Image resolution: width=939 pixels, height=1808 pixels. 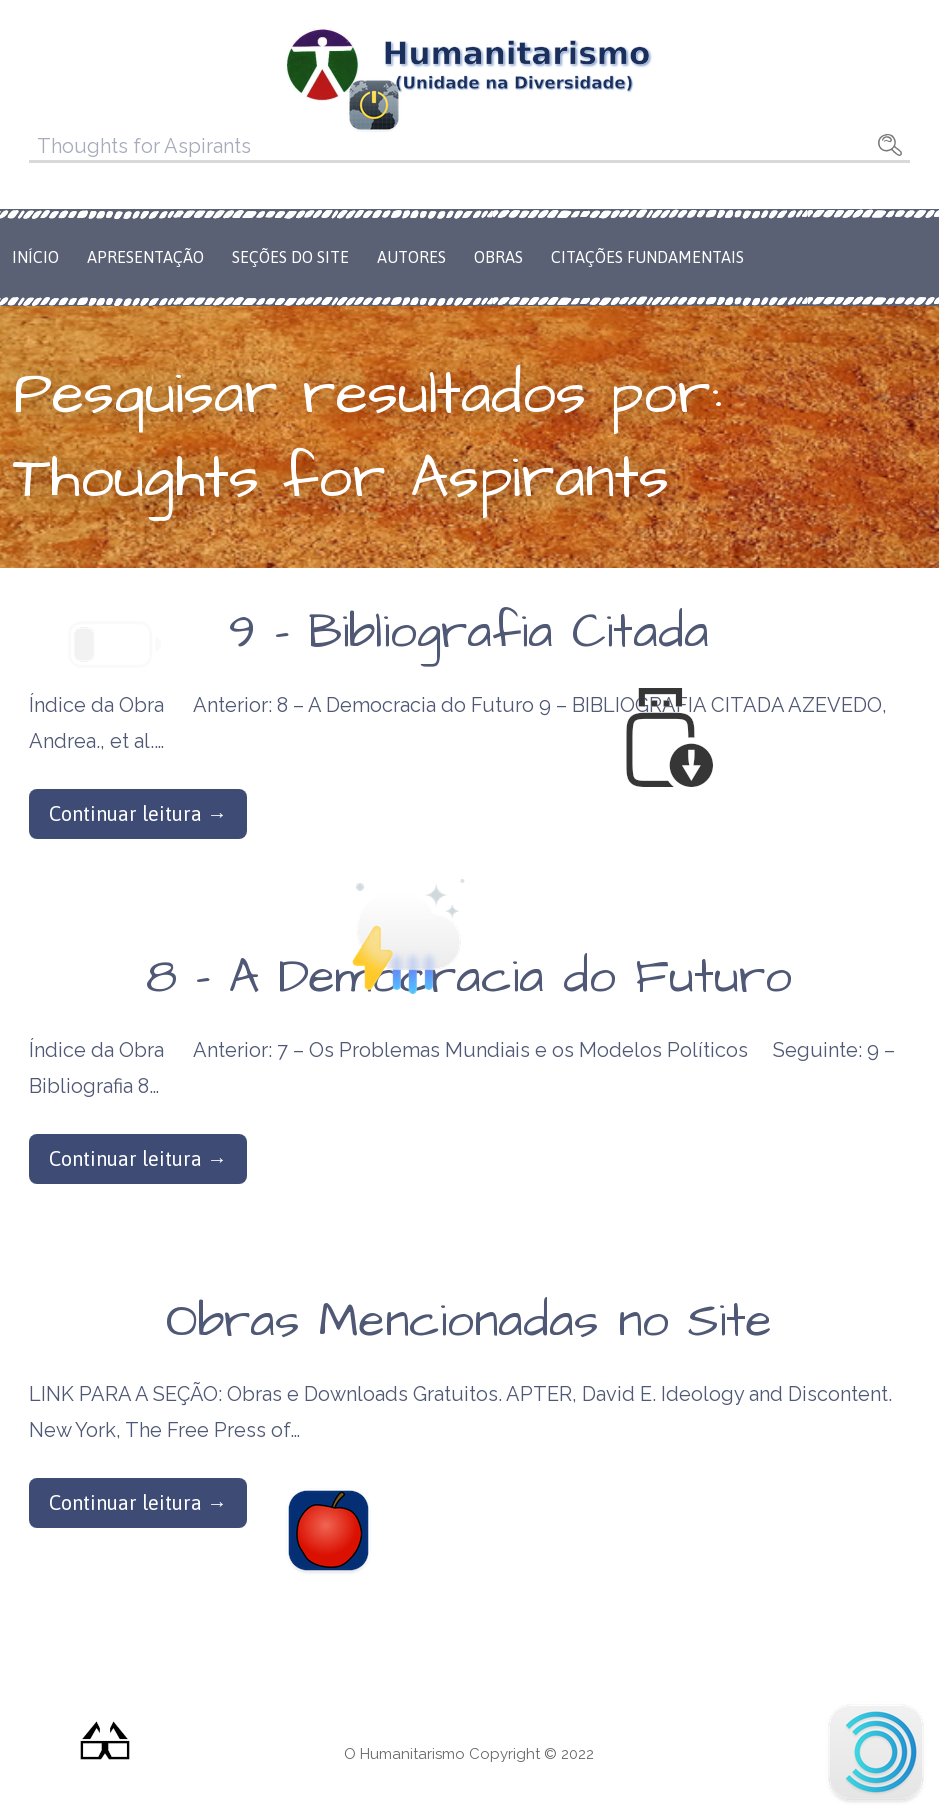 I want to click on configure wake-on-lan network settings, so click(x=374, y=105).